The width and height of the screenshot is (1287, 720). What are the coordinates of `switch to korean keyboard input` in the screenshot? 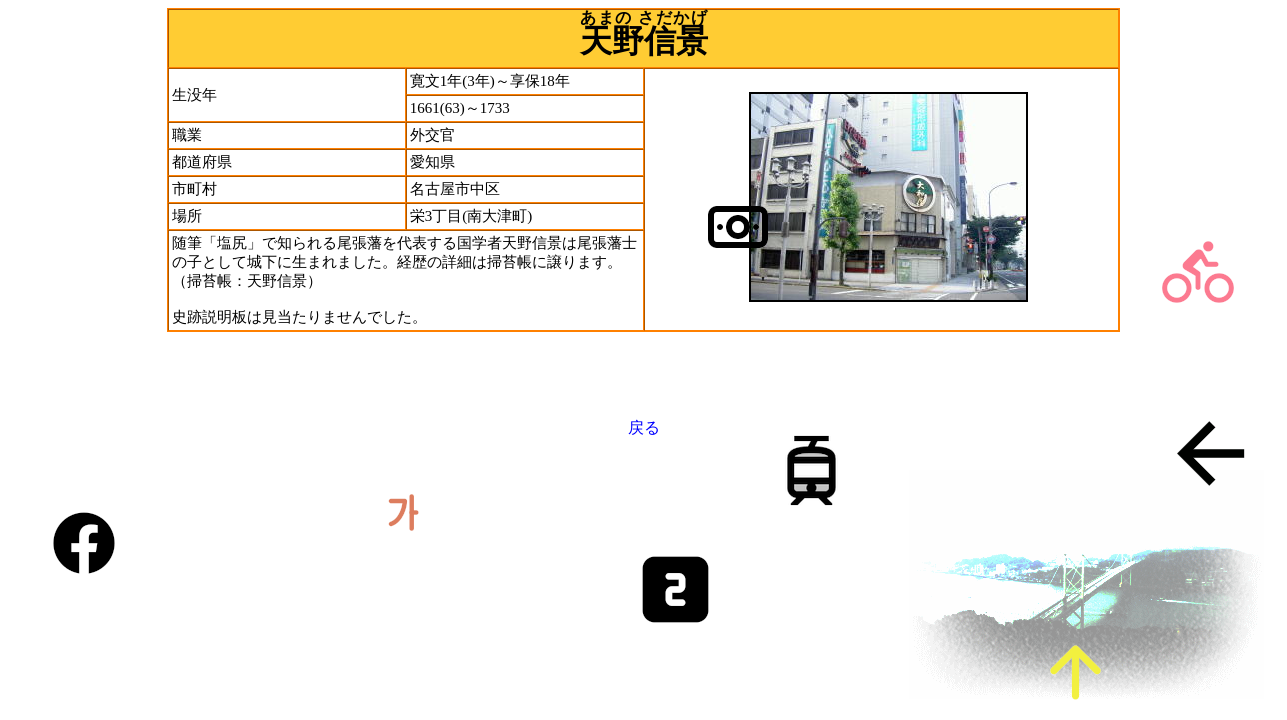 It's located at (402, 512).